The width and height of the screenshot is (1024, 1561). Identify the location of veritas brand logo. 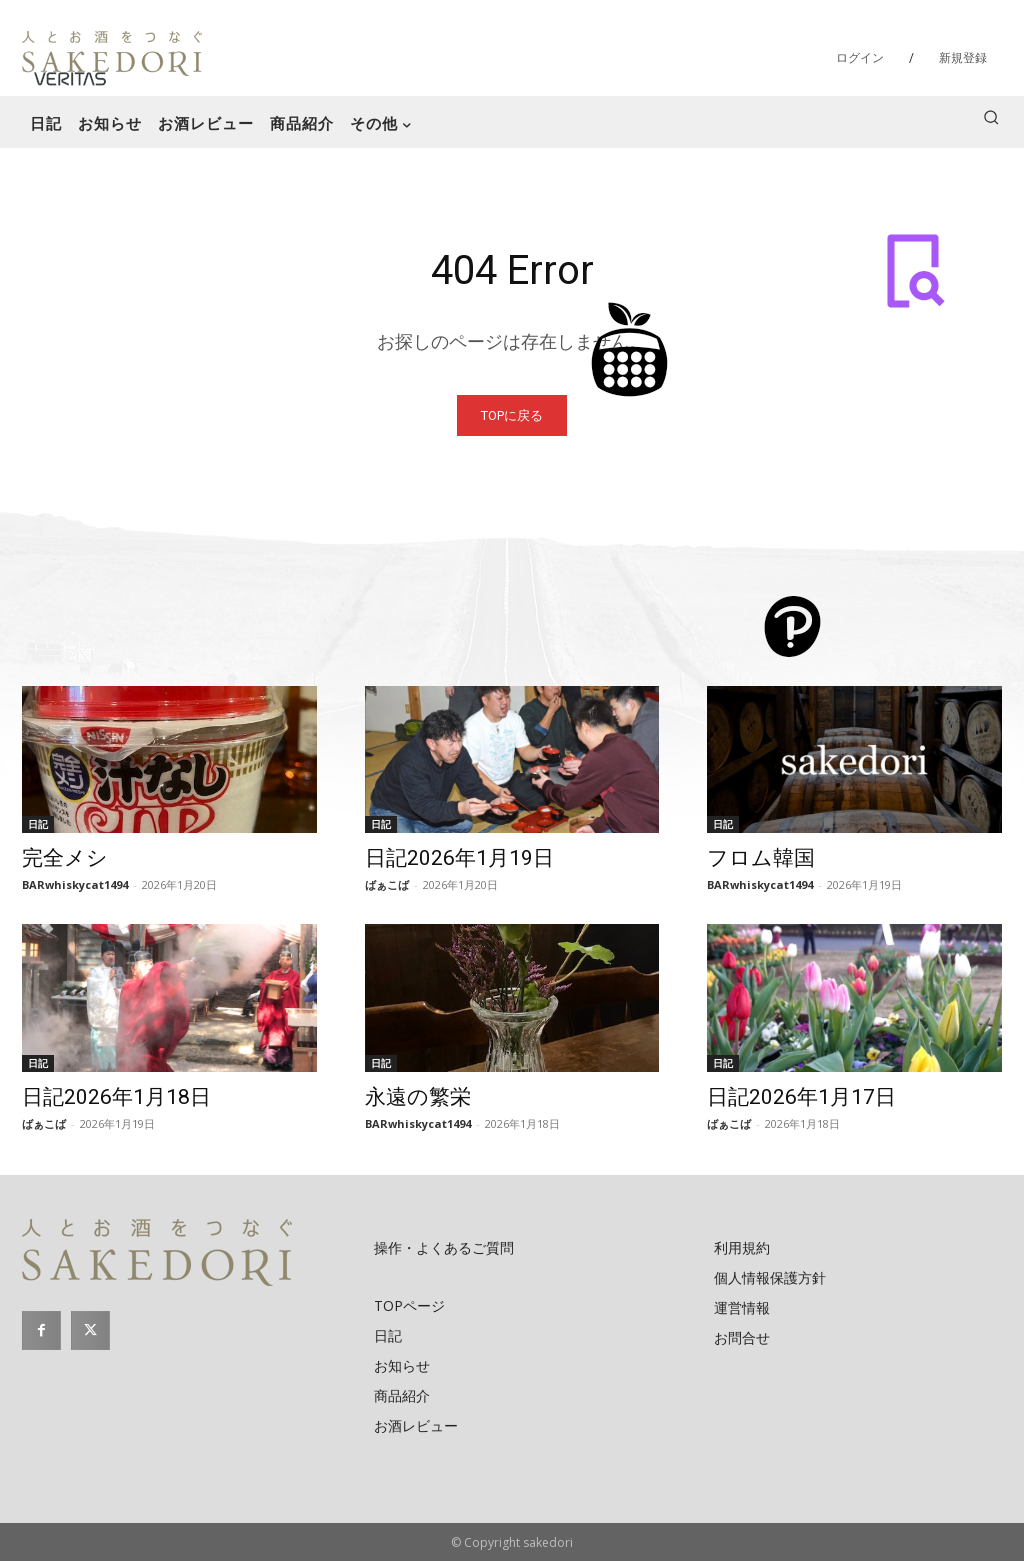
(70, 79).